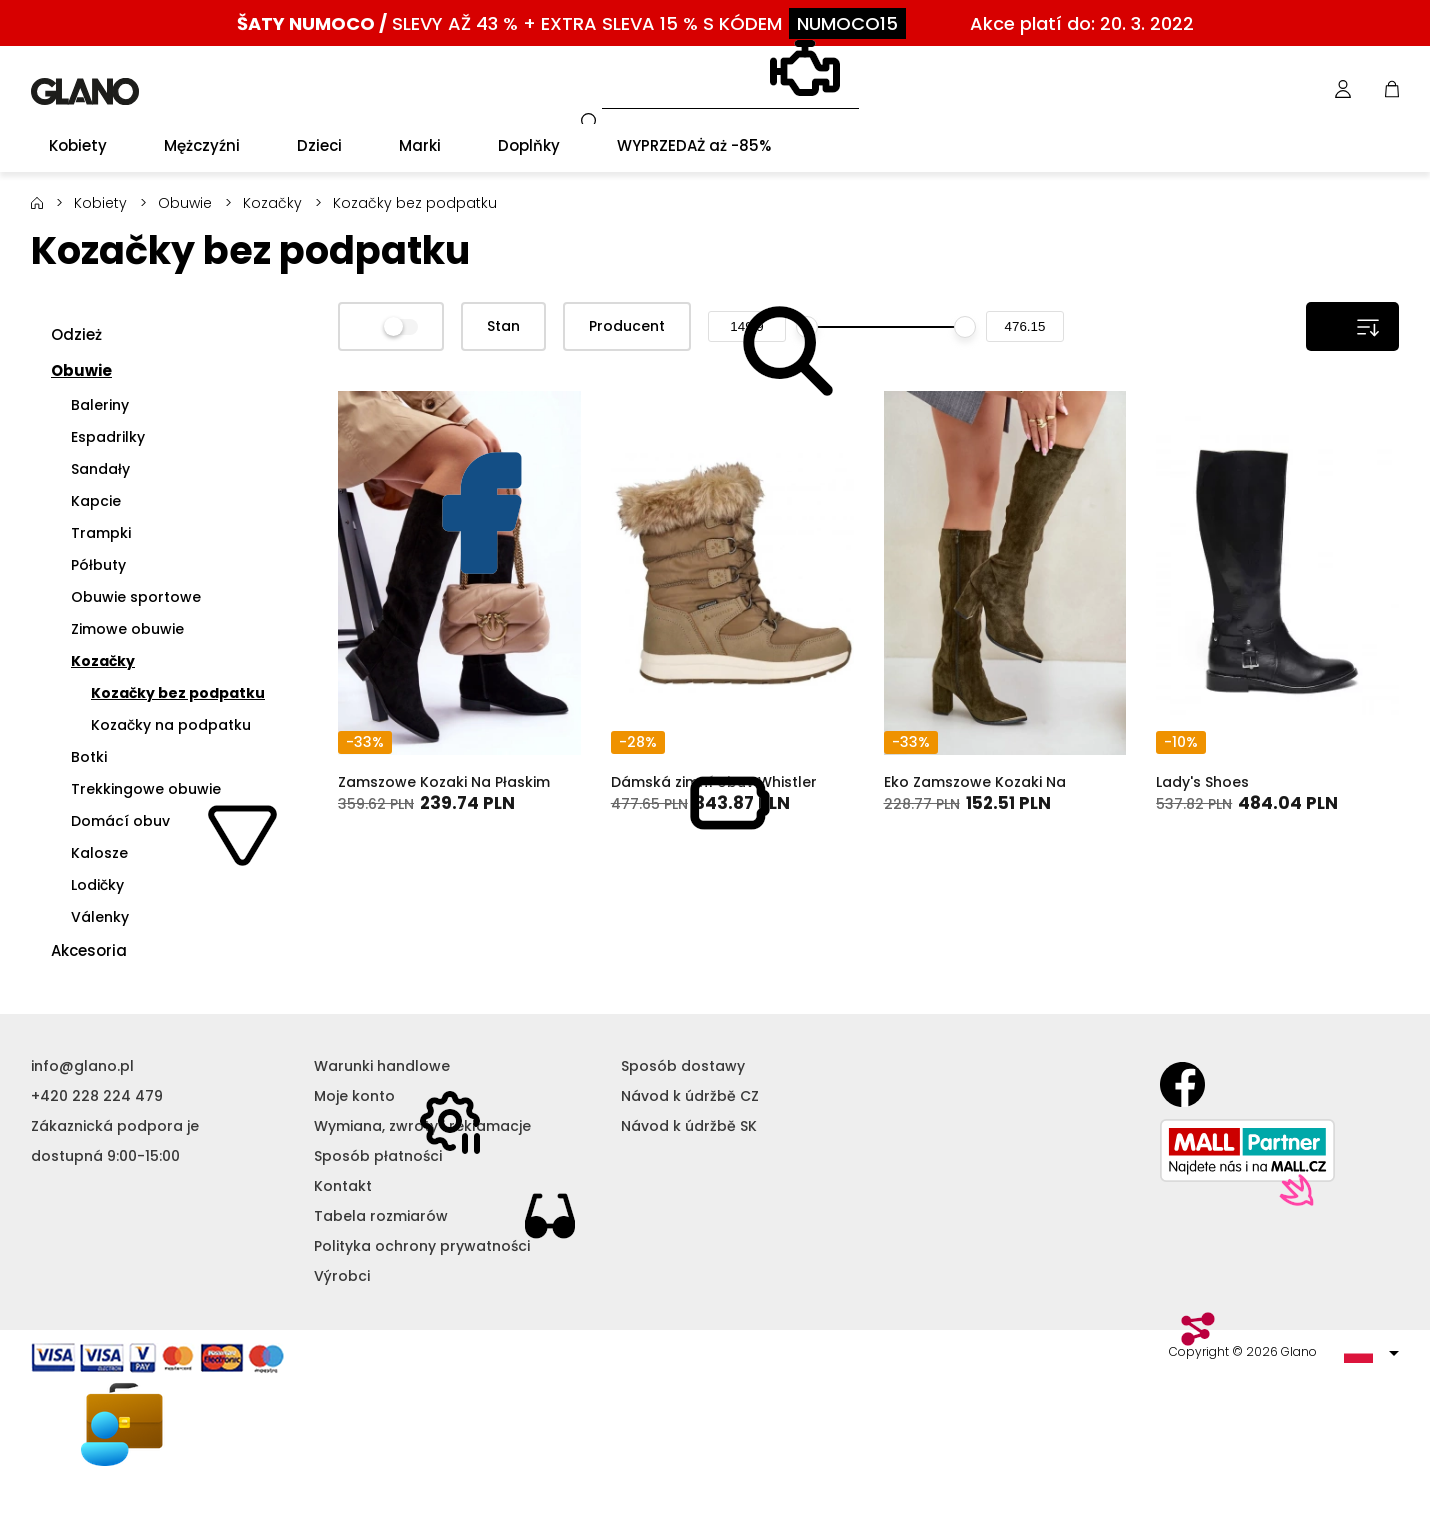 Image resolution: width=1430 pixels, height=1522 pixels. What do you see at coordinates (730, 803) in the screenshot?
I see `indicates current battery level` at bounding box center [730, 803].